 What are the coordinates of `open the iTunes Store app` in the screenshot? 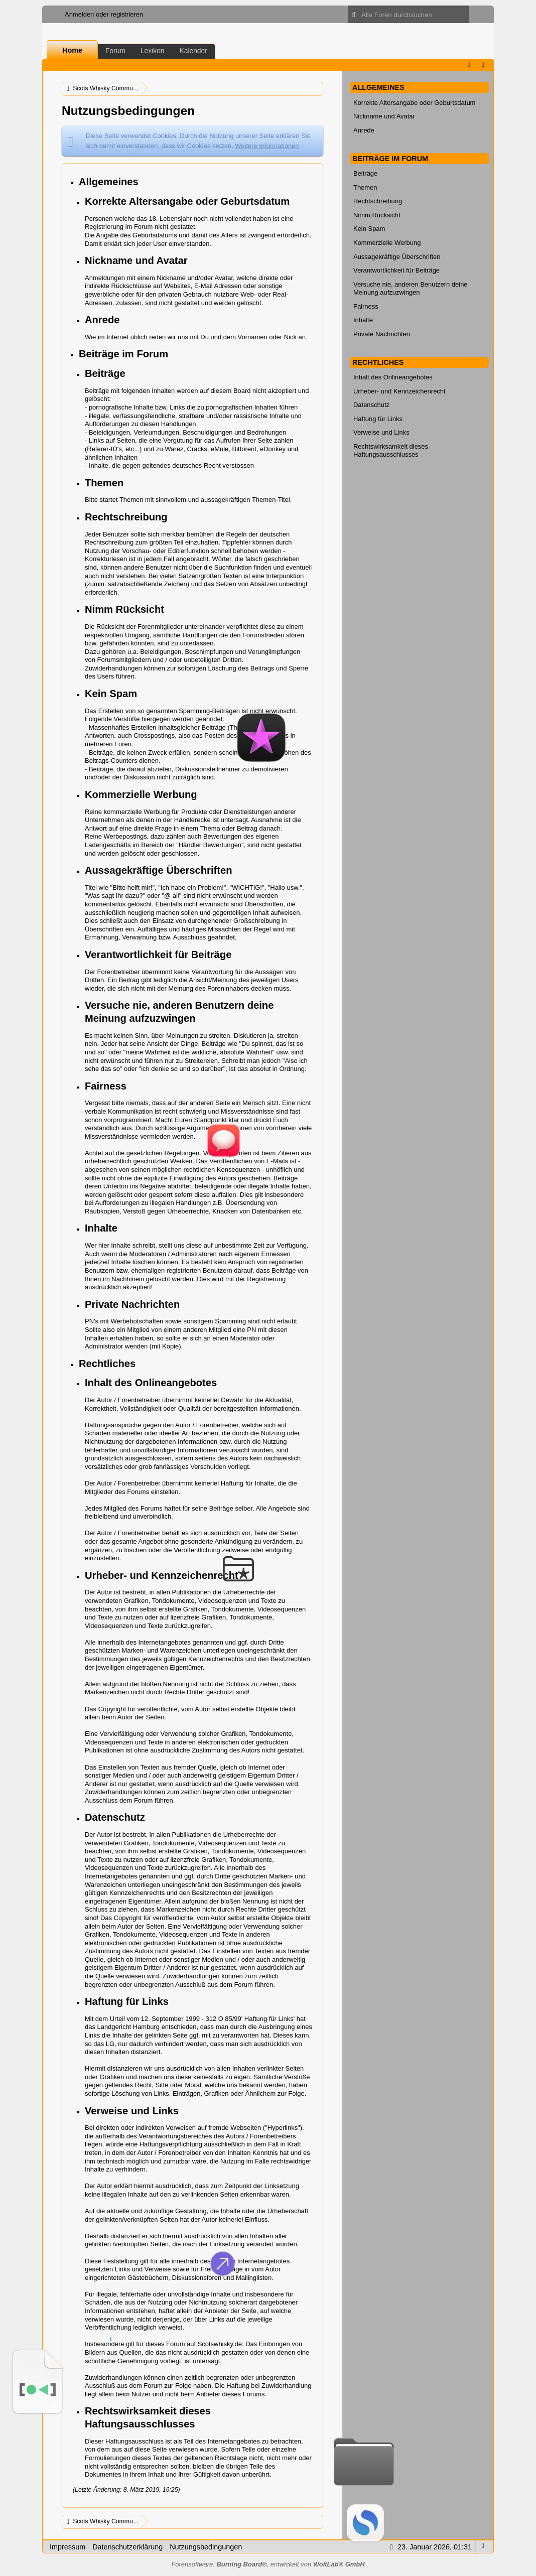 It's located at (261, 737).